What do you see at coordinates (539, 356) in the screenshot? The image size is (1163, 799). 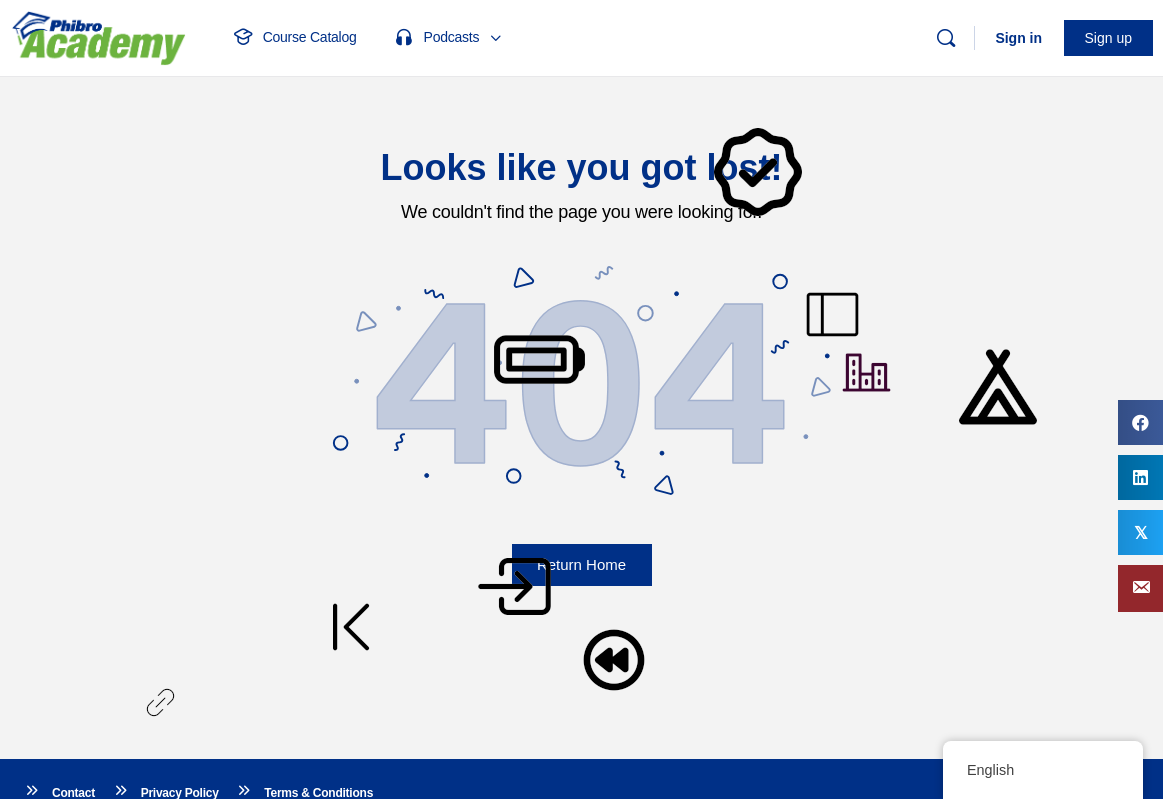 I see `indicates battery is fully charged` at bounding box center [539, 356].